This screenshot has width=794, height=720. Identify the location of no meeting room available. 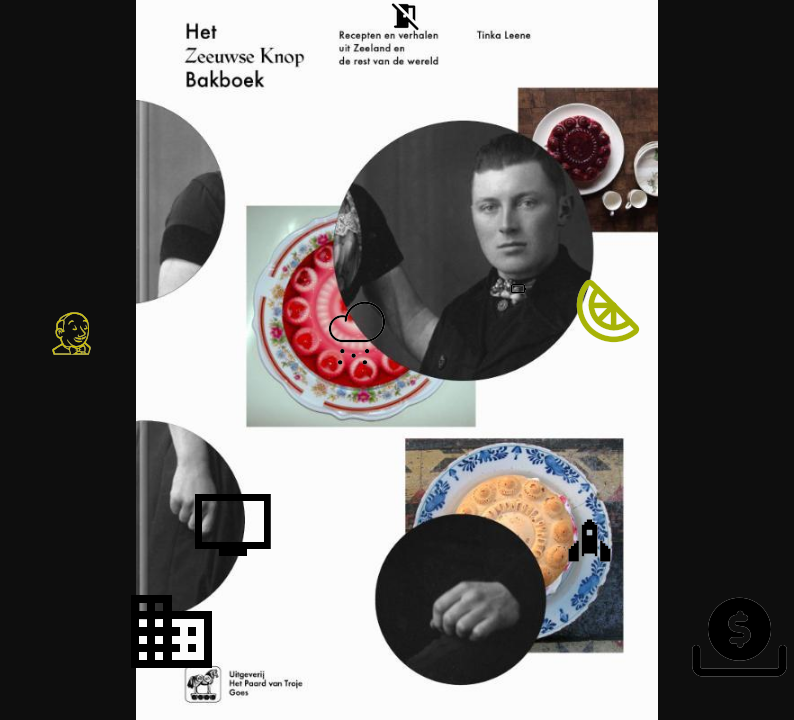
(406, 16).